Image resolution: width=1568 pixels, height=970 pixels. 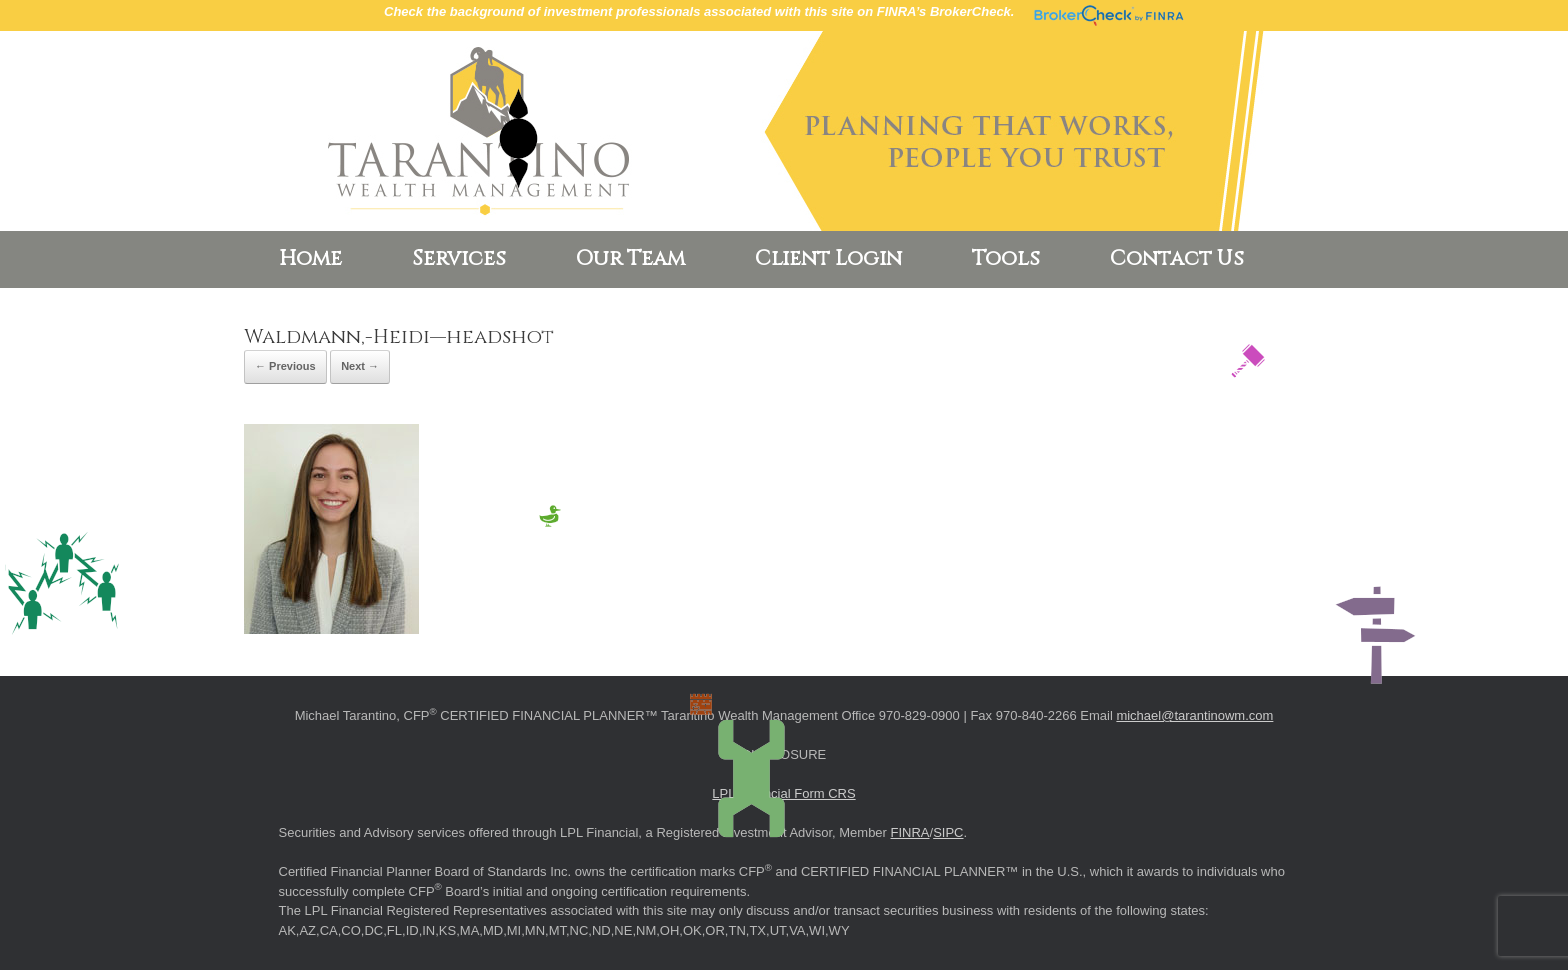 I want to click on navigate to different game areas or levels, so click(x=1376, y=634).